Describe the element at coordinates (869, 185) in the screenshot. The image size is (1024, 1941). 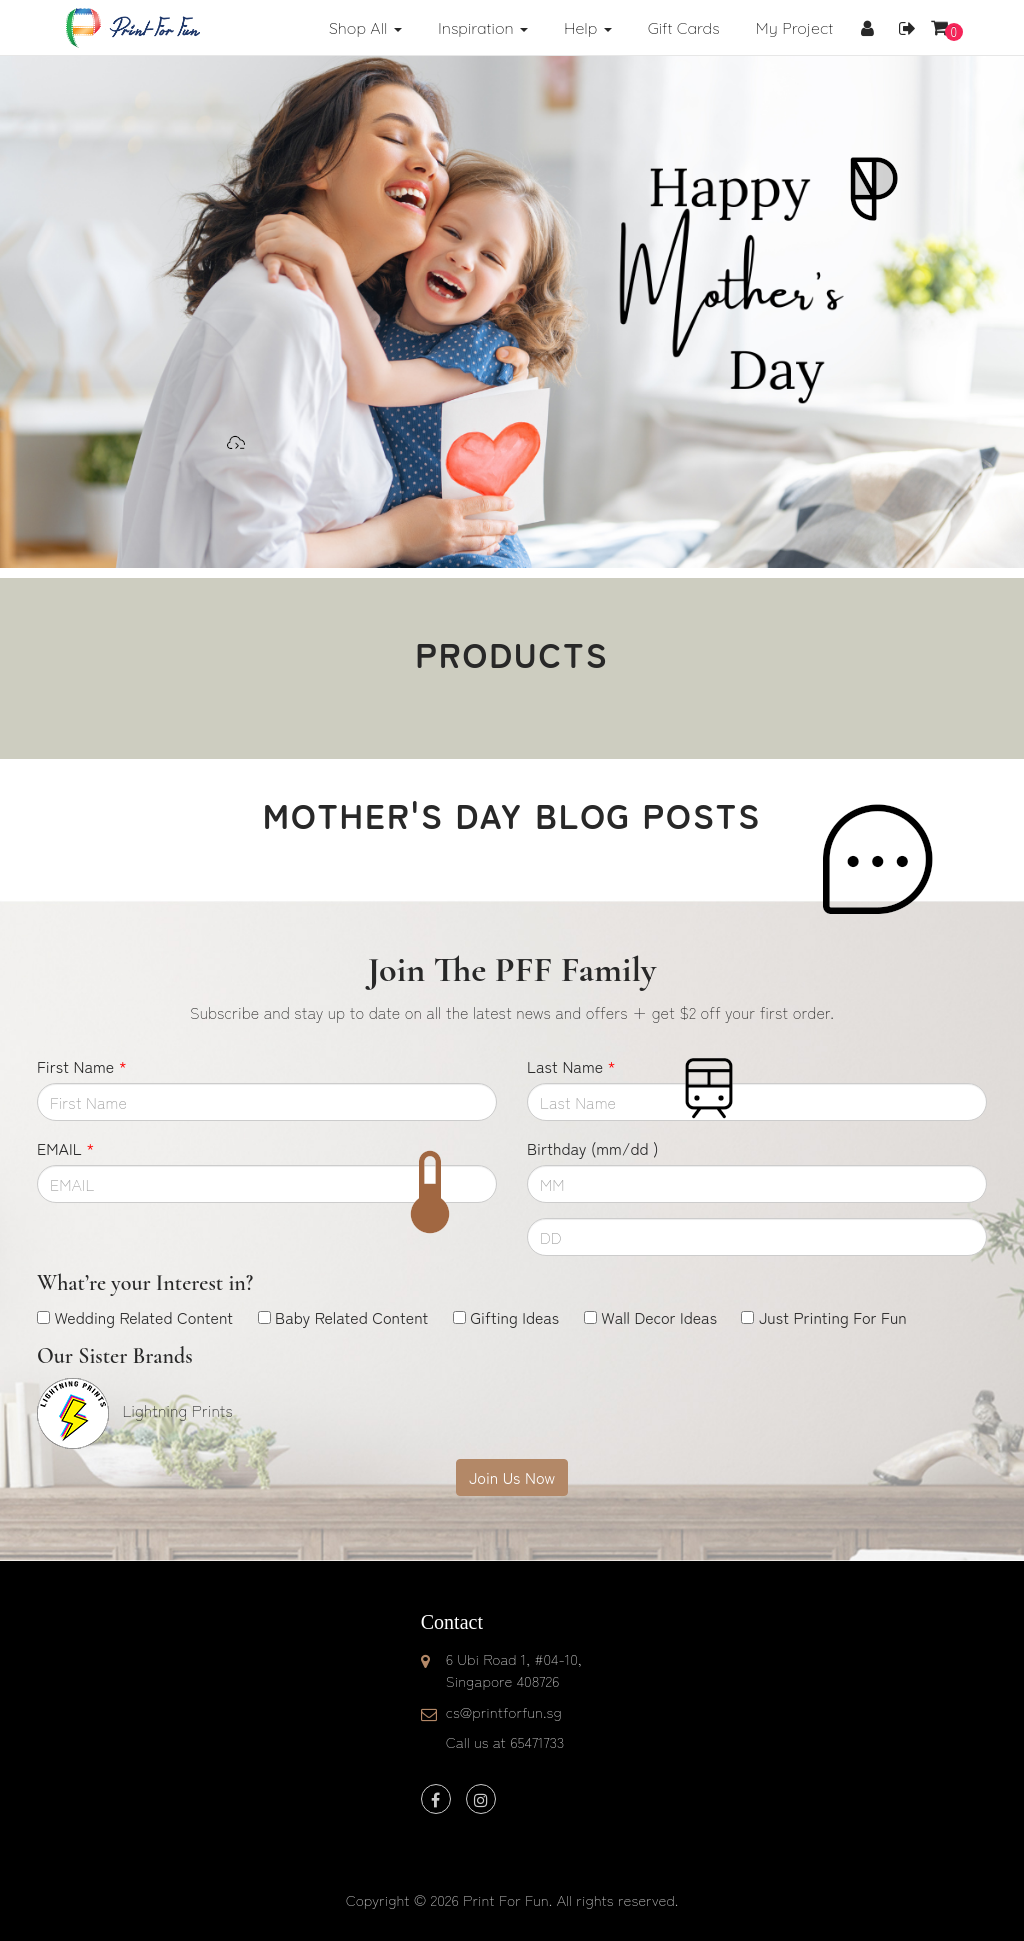
I see `phosphor icons library branding logo` at that location.